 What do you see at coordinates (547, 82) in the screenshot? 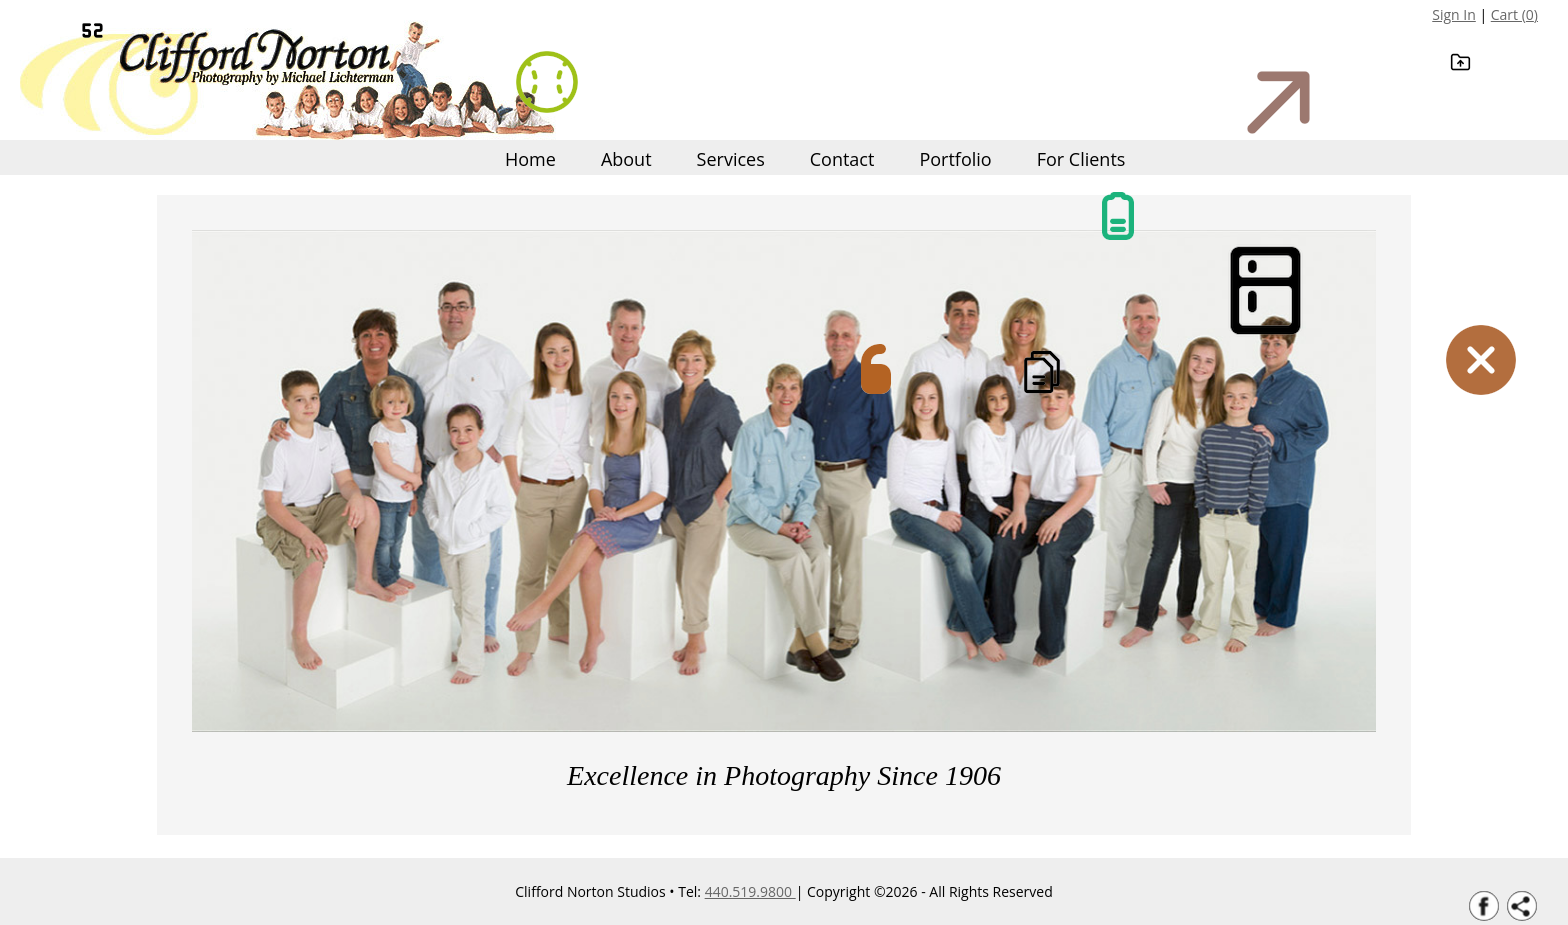
I see `view baseball scores or stats` at bounding box center [547, 82].